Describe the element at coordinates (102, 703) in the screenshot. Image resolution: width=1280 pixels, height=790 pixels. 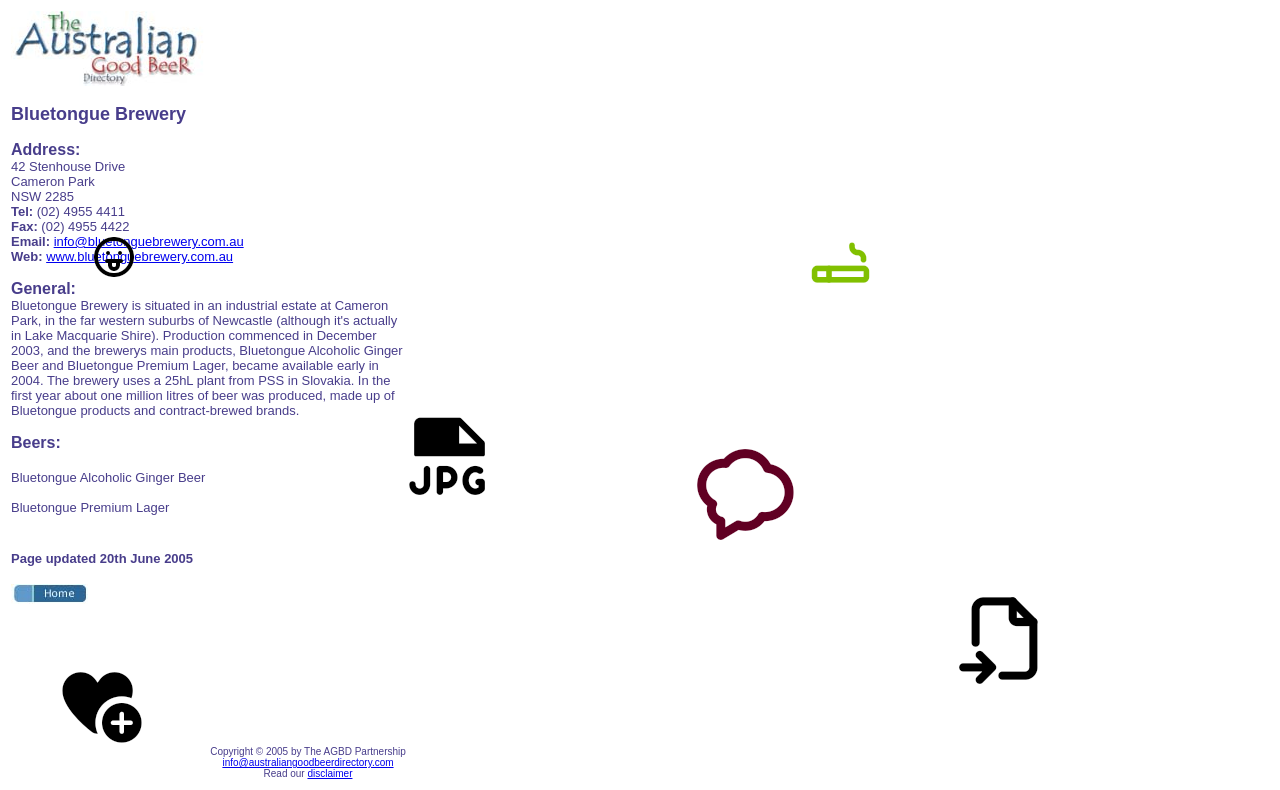
I see `add to favorites` at that location.